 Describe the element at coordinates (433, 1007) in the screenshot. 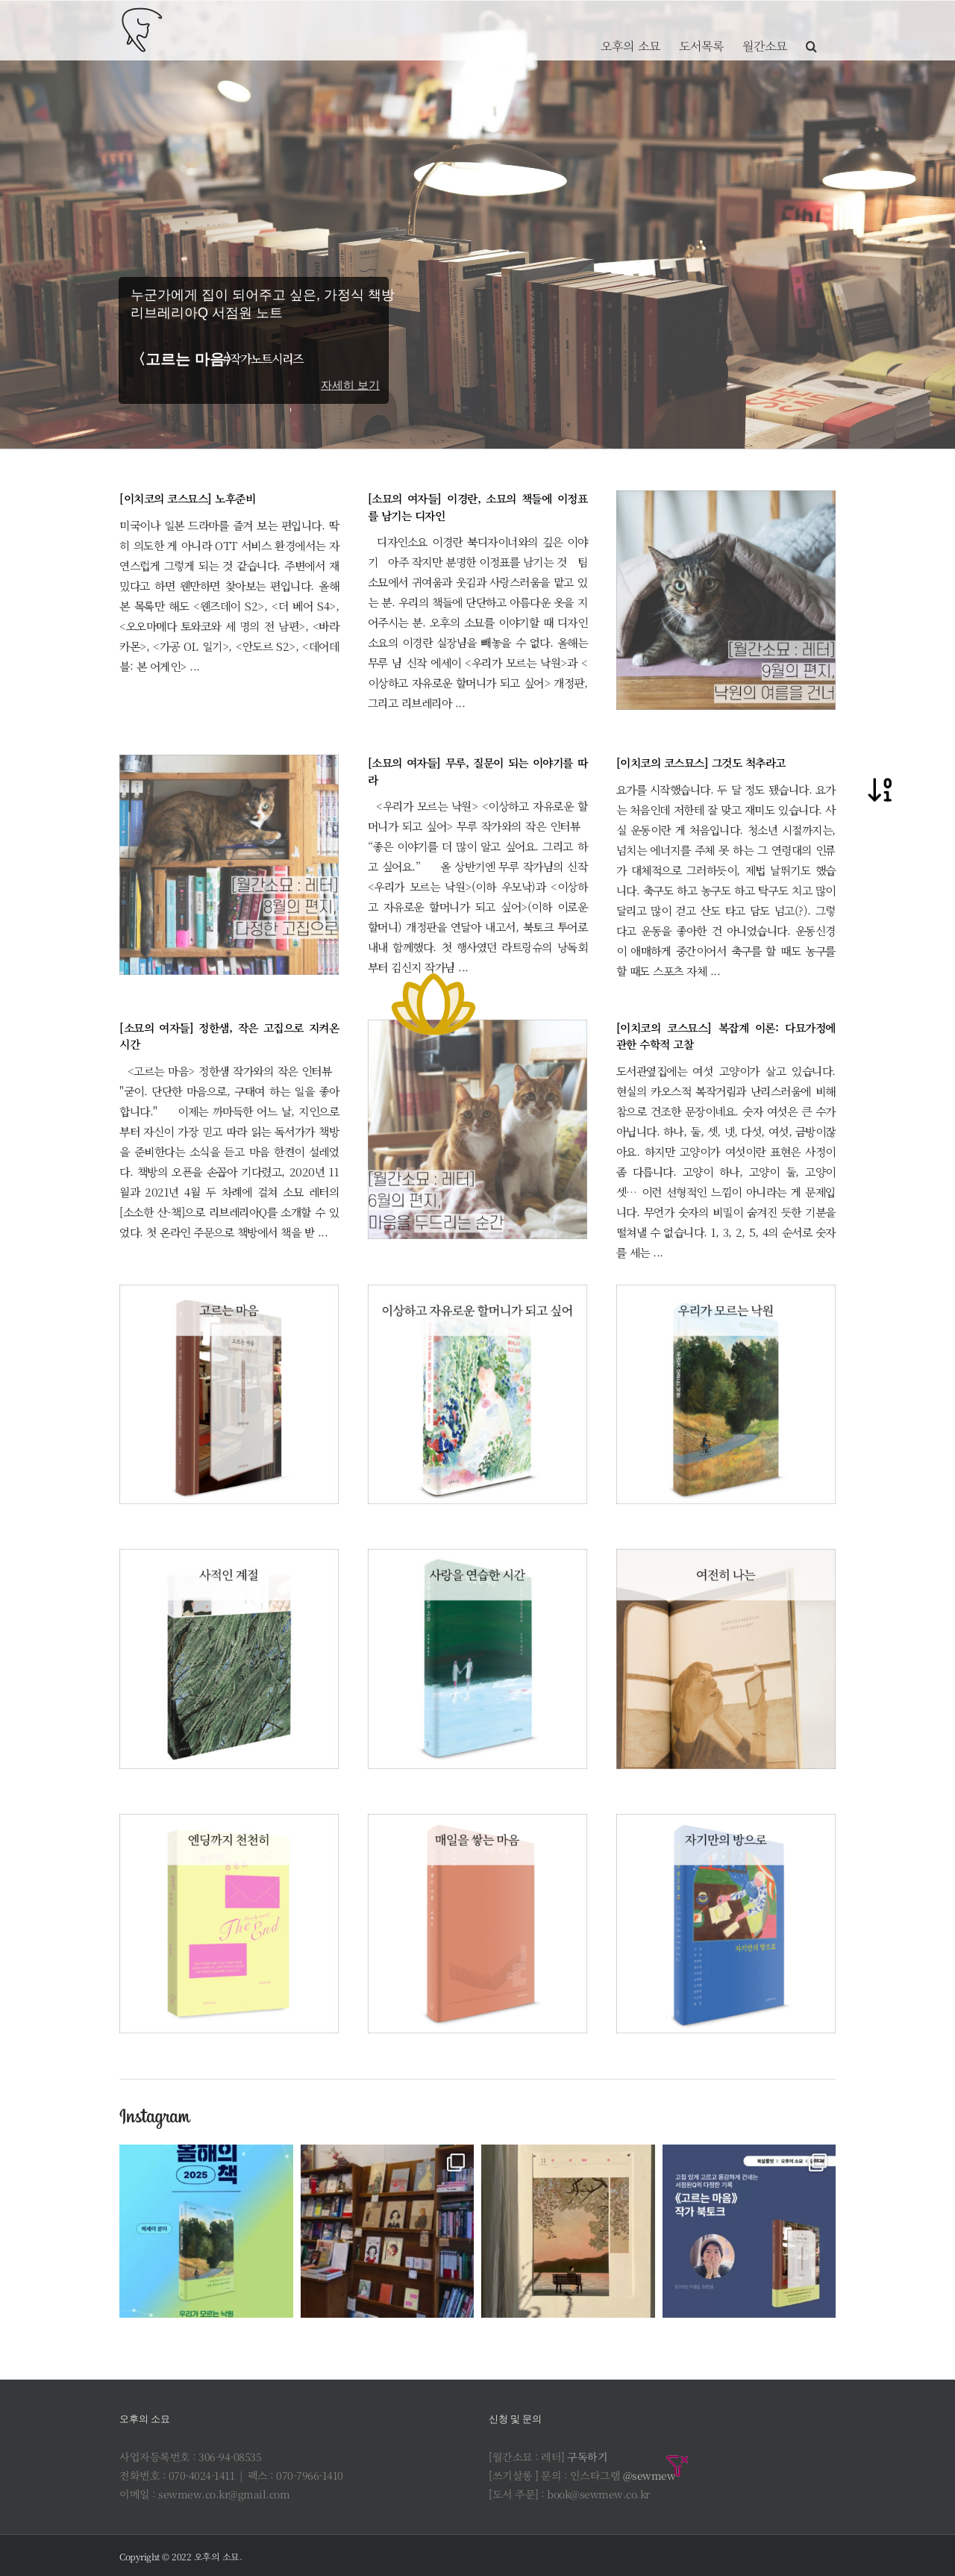

I see `open meditation or mindfulness feature` at that location.